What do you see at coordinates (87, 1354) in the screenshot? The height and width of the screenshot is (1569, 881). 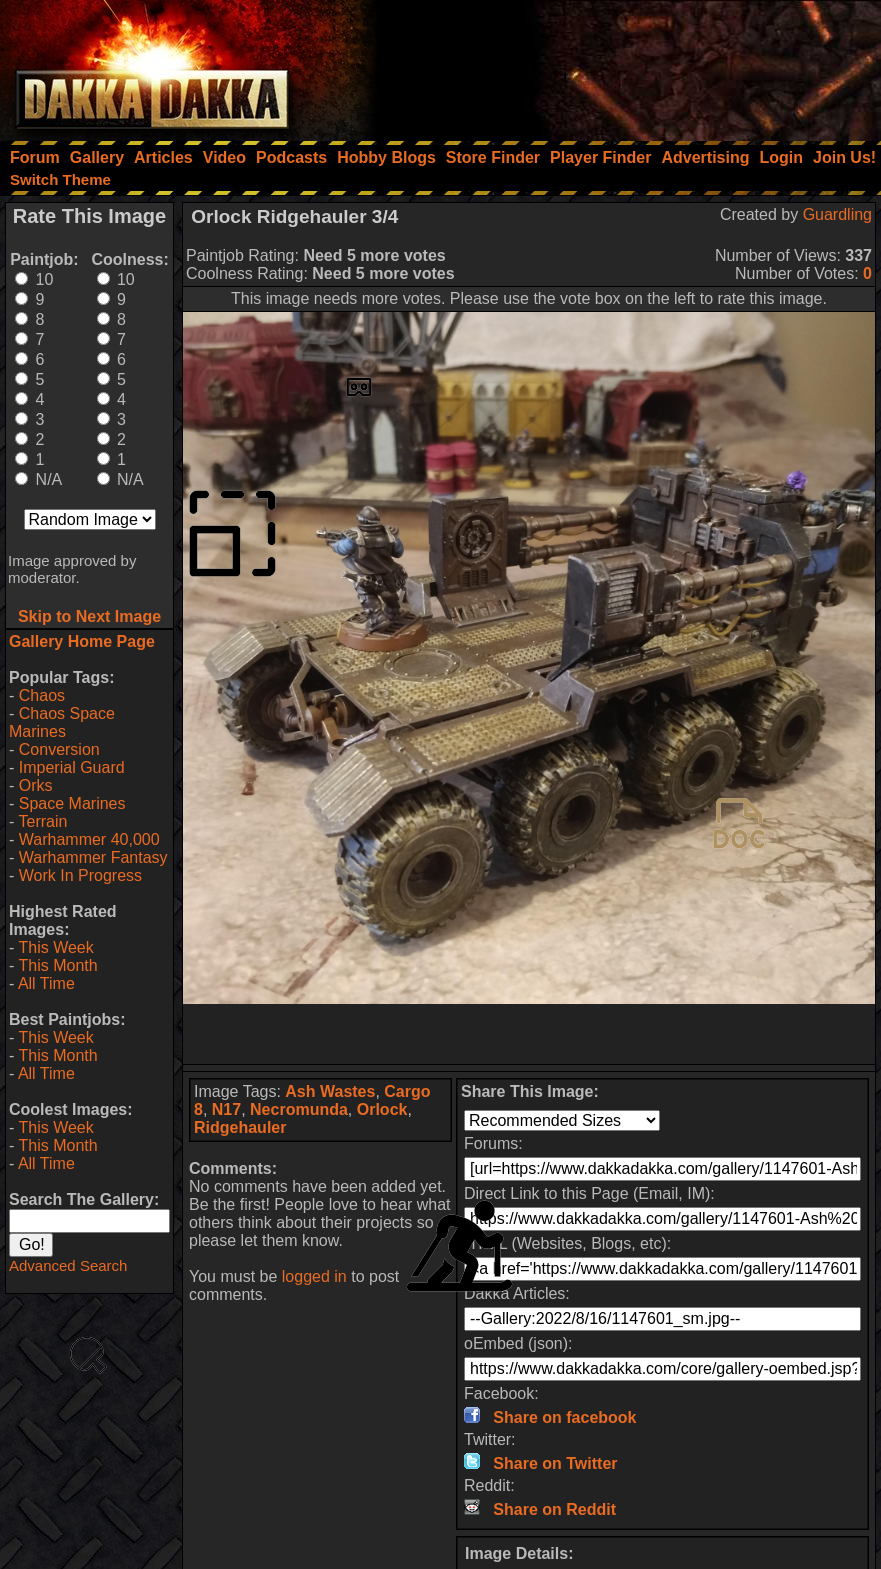 I see `access ping pong or table tennis game` at bounding box center [87, 1354].